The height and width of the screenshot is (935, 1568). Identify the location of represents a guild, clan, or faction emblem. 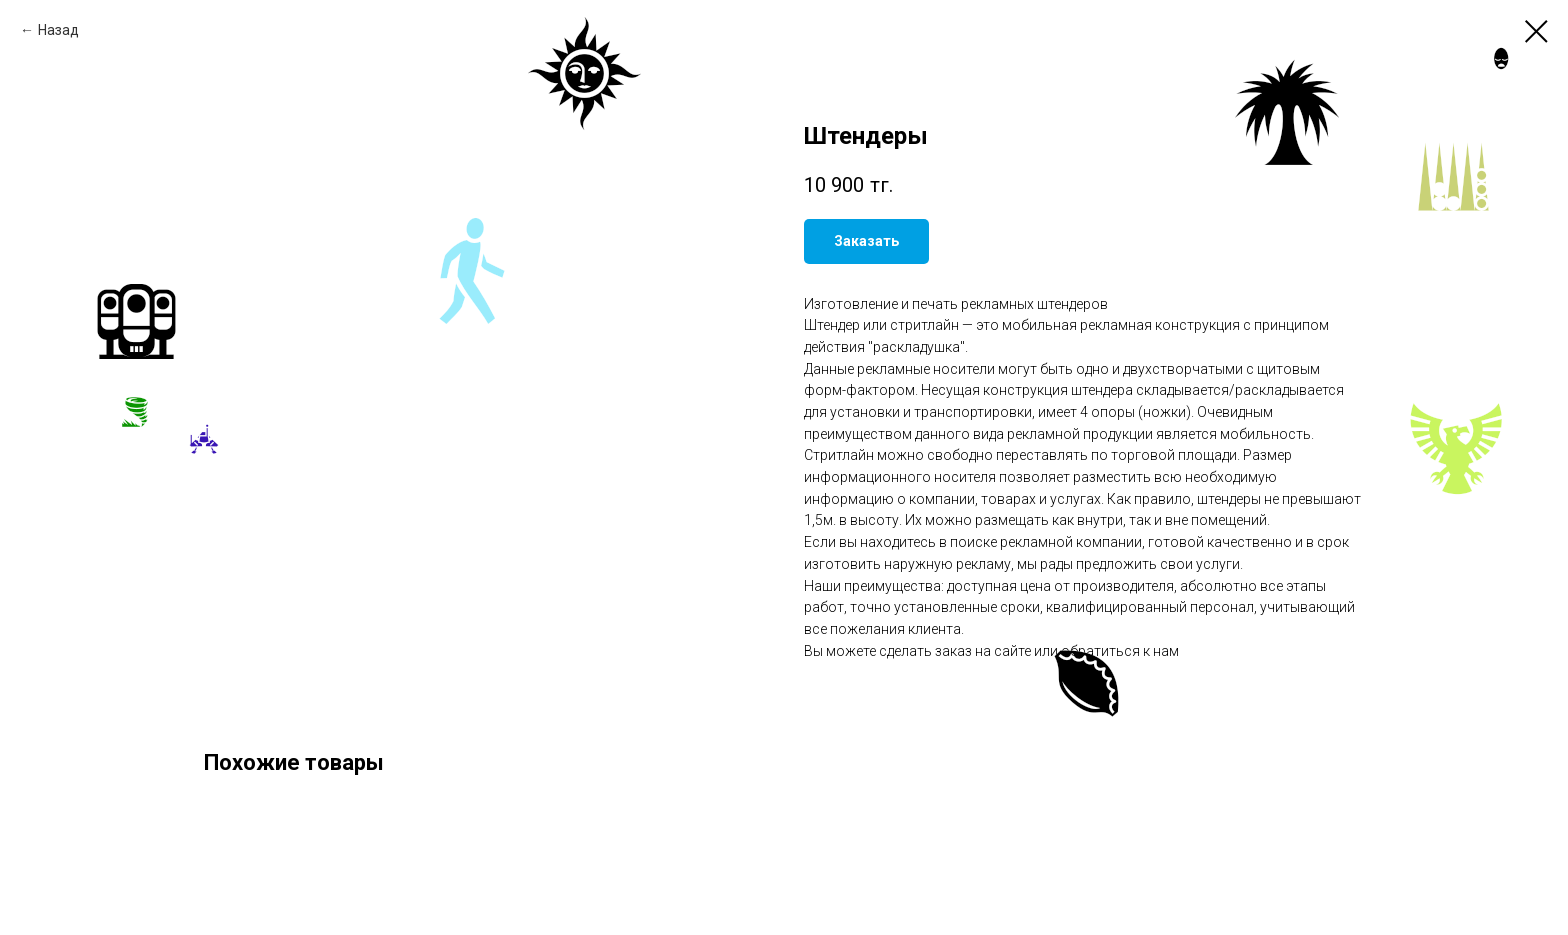
(1455, 447).